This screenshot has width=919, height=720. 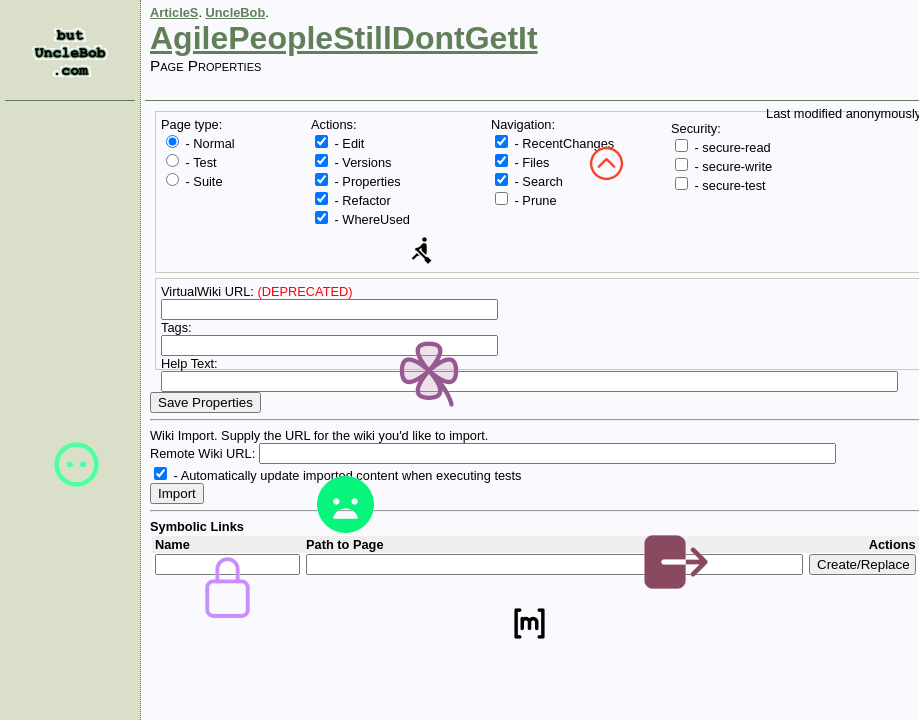 What do you see at coordinates (76, 464) in the screenshot?
I see `open more options menu` at bounding box center [76, 464].